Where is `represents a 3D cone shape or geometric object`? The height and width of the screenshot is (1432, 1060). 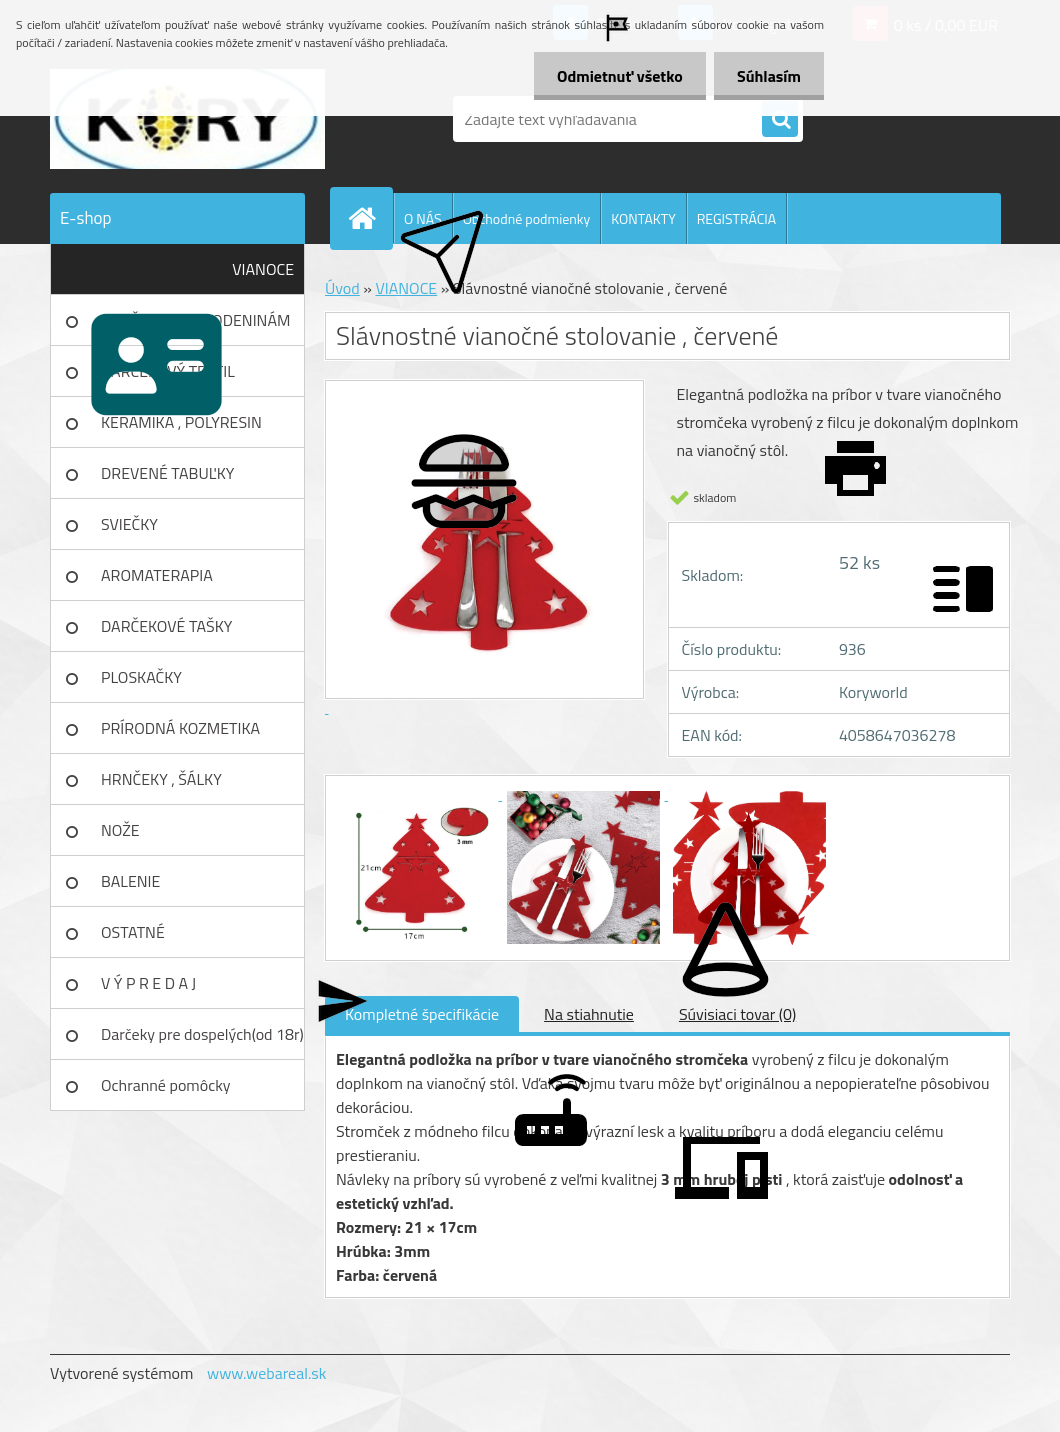 represents a 3D cone shape or geometric object is located at coordinates (725, 949).